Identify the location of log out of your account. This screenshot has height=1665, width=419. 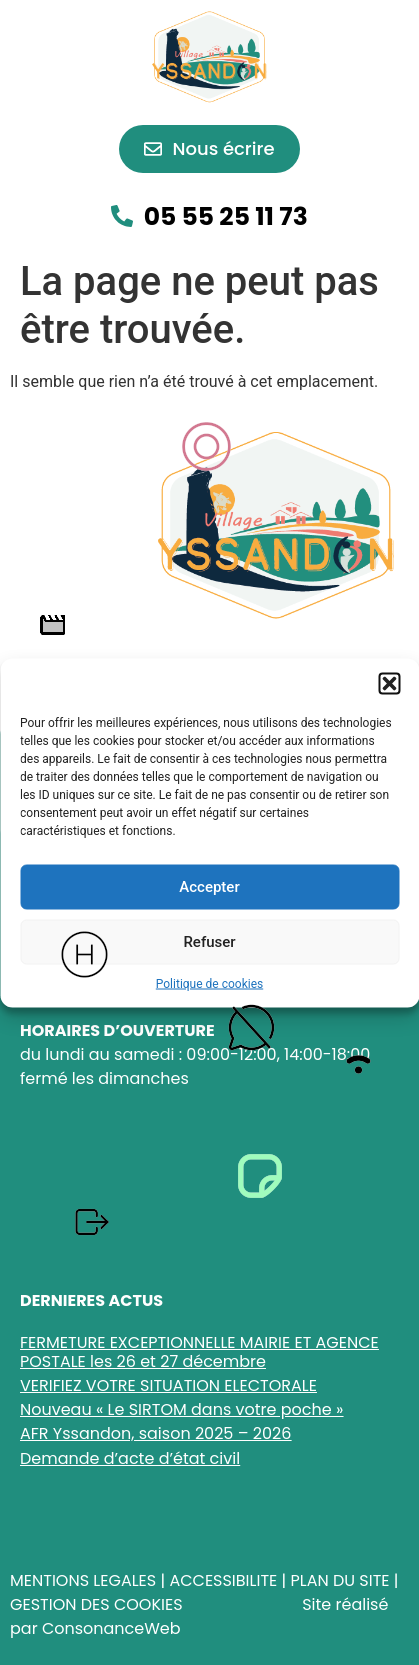
(92, 1222).